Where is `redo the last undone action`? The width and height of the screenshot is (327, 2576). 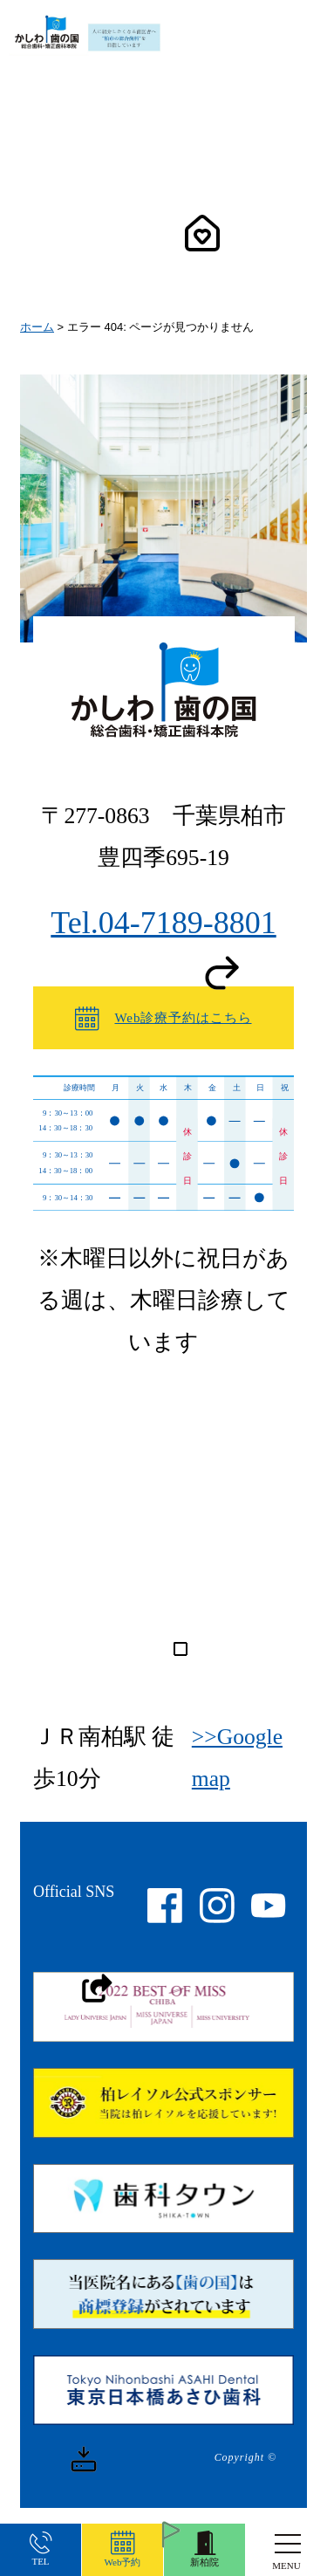
redo the last undone action is located at coordinates (221, 972).